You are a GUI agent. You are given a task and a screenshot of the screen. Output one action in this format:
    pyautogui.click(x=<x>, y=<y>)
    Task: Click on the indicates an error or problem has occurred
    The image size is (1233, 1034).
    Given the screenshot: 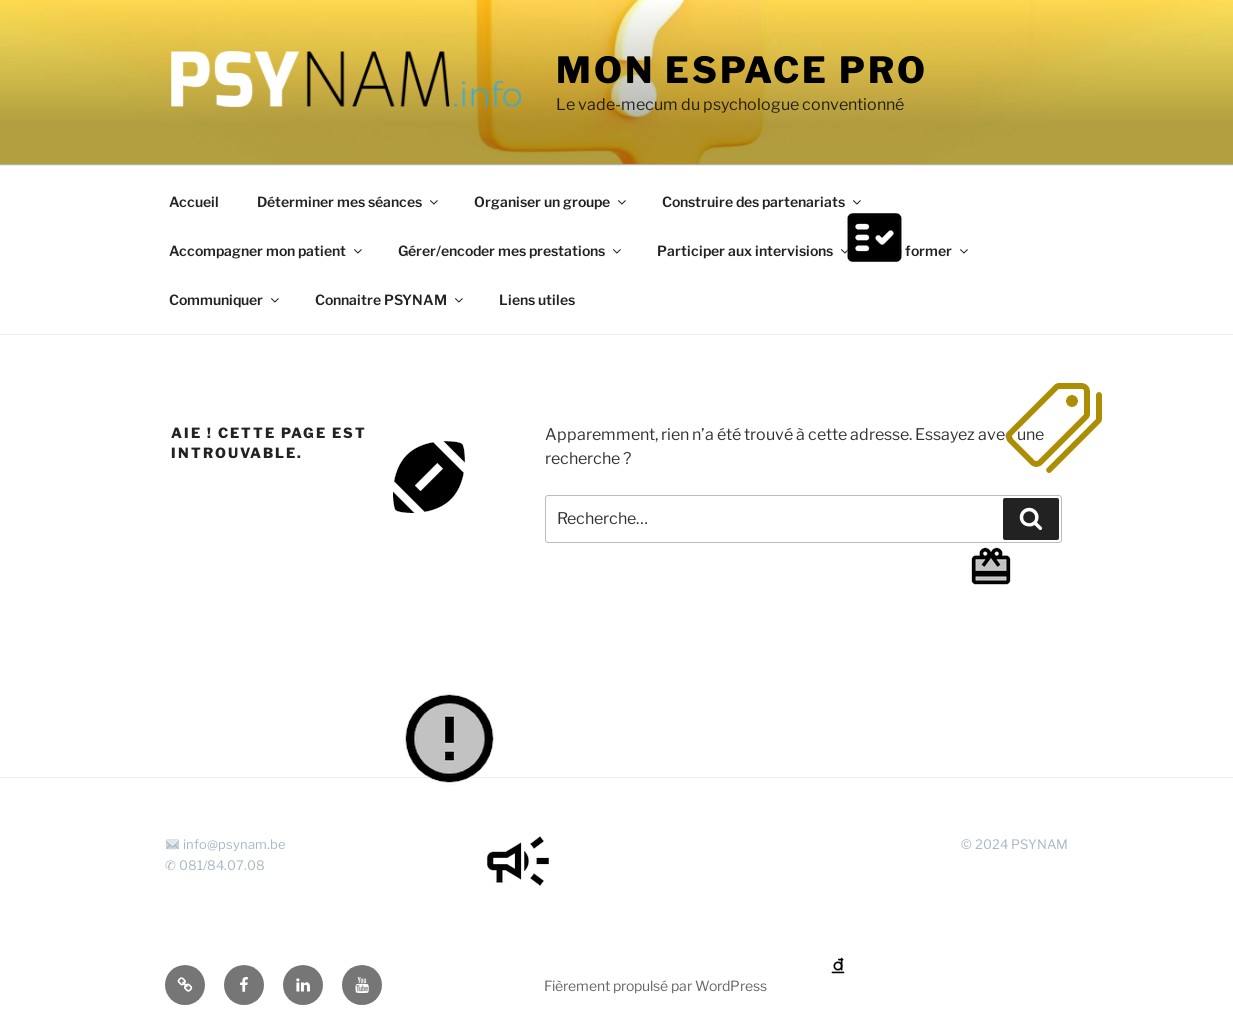 What is the action you would take?
    pyautogui.click(x=449, y=738)
    